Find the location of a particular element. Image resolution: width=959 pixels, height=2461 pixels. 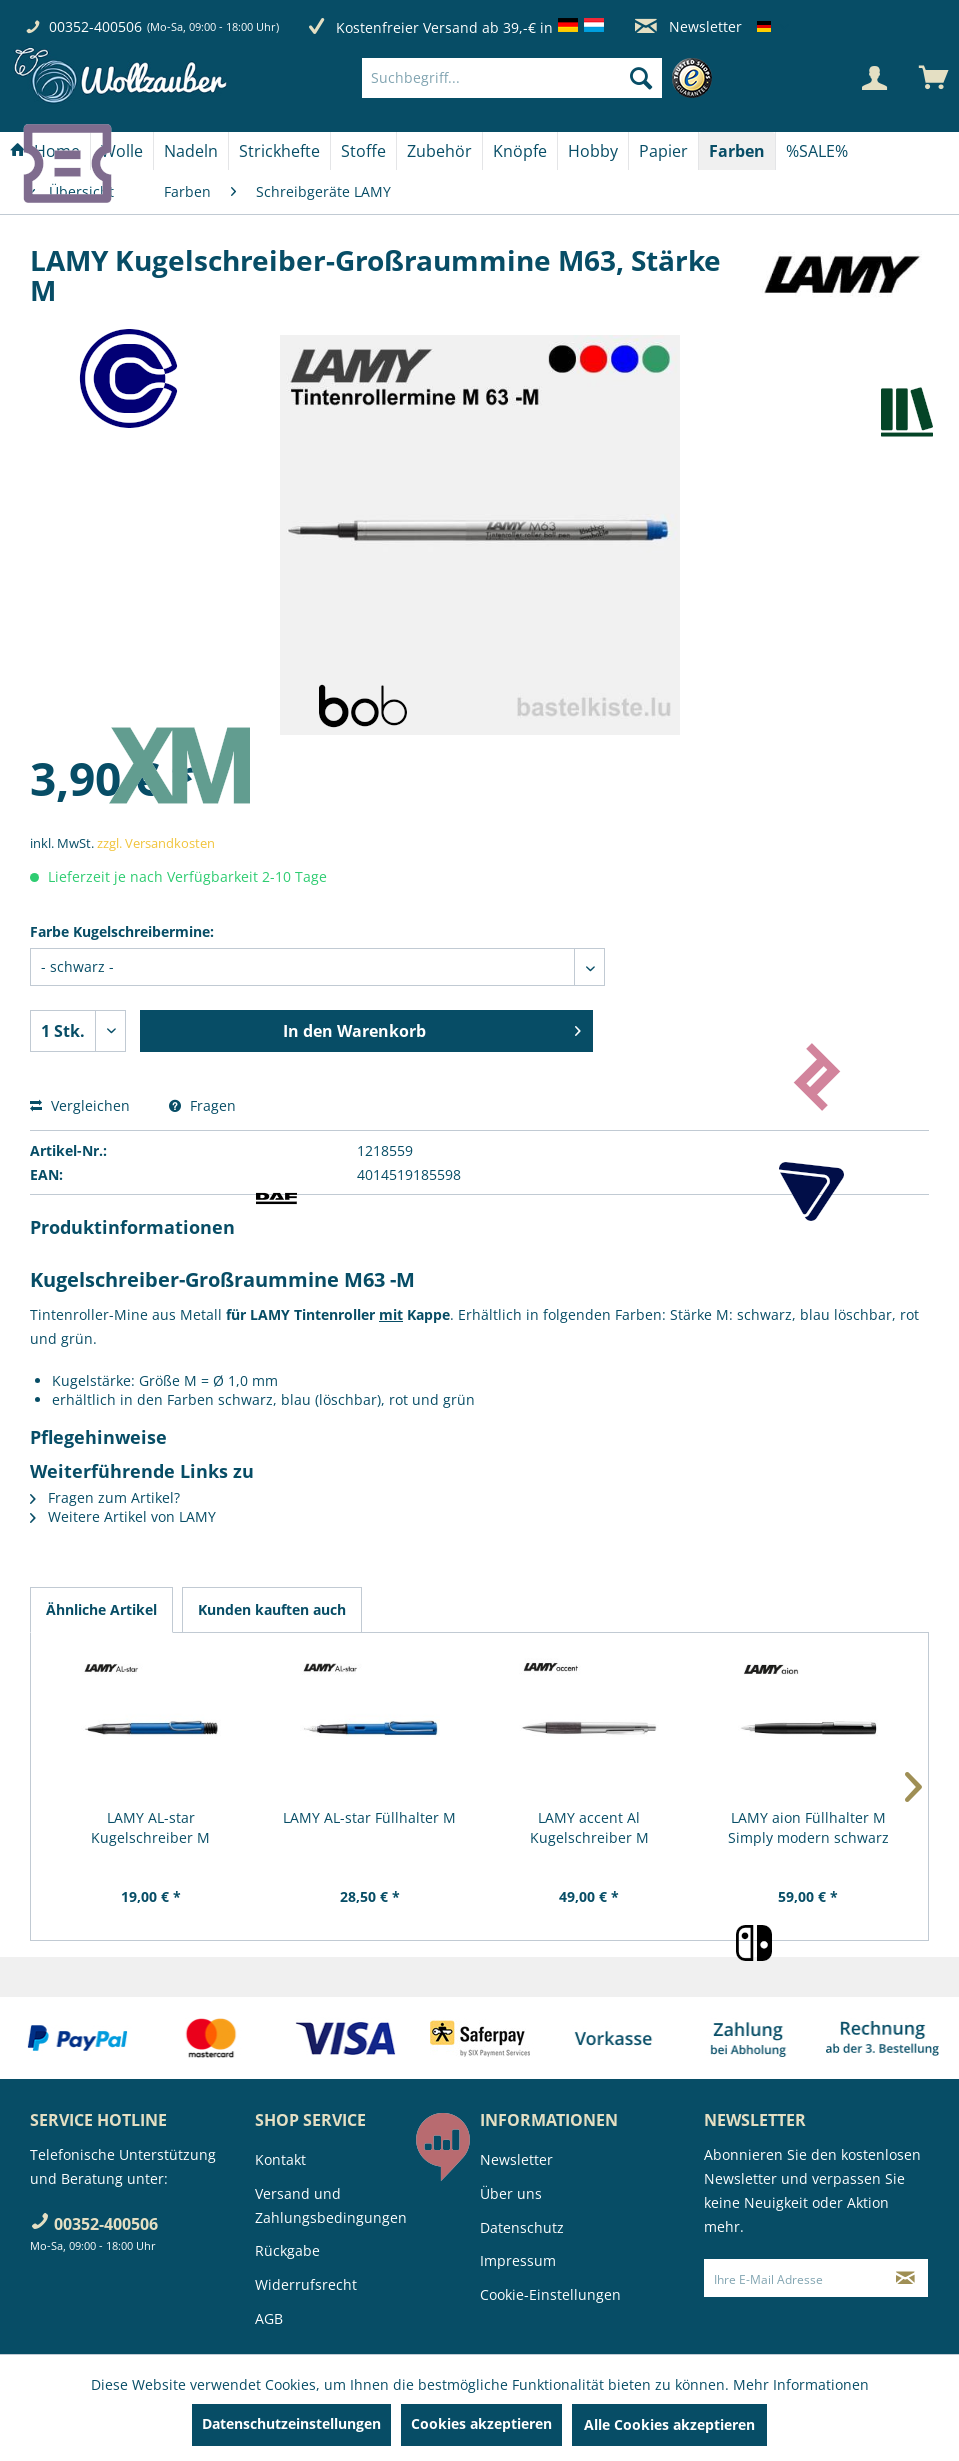

open the HiBob HR platform is located at coordinates (363, 706).